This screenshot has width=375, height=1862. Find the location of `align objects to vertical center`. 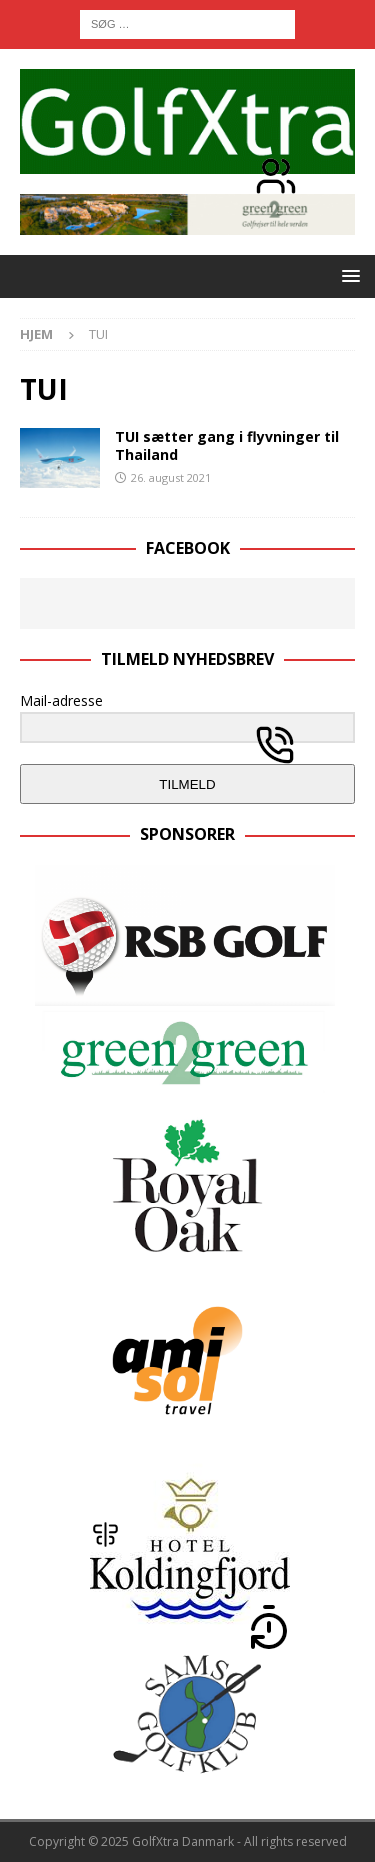

align objects to vertical center is located at coordinates (105, 1534).